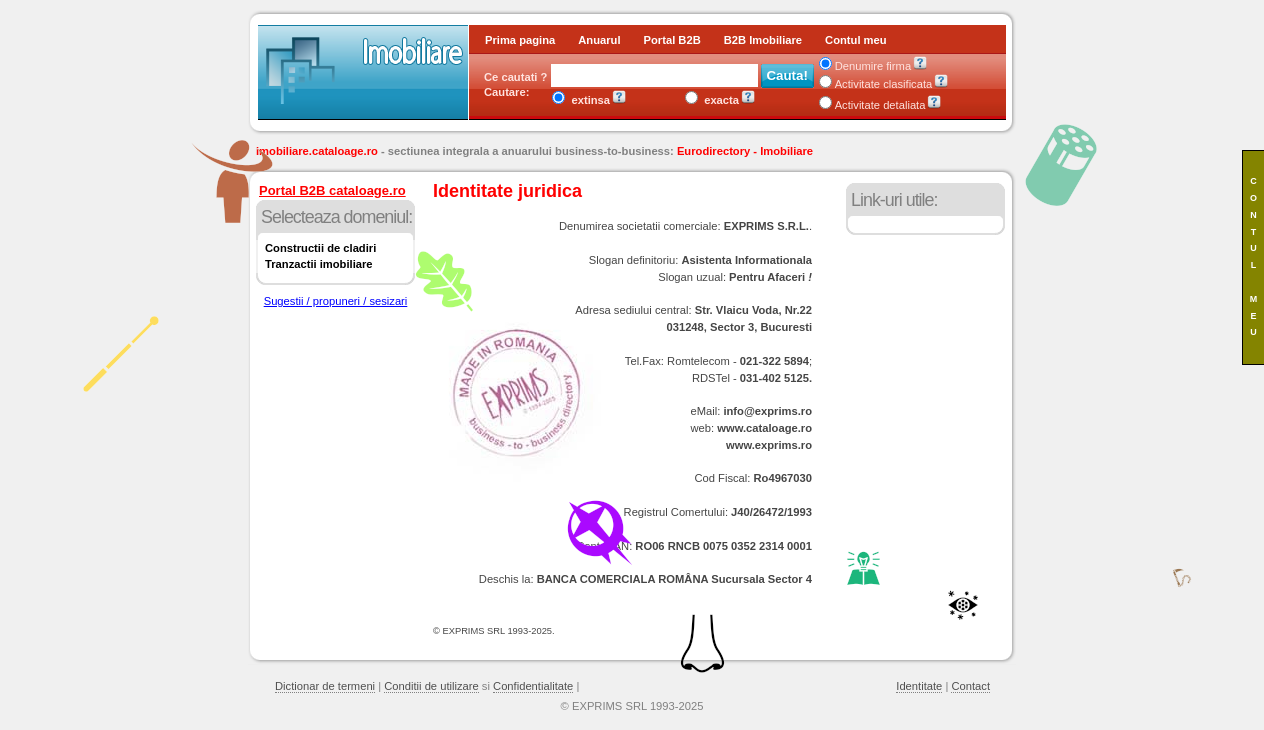  What do you see at coordinates (702, 642) in the screenshot?
I see `access nose or smell-related settings` at bounding box center [702, 642].